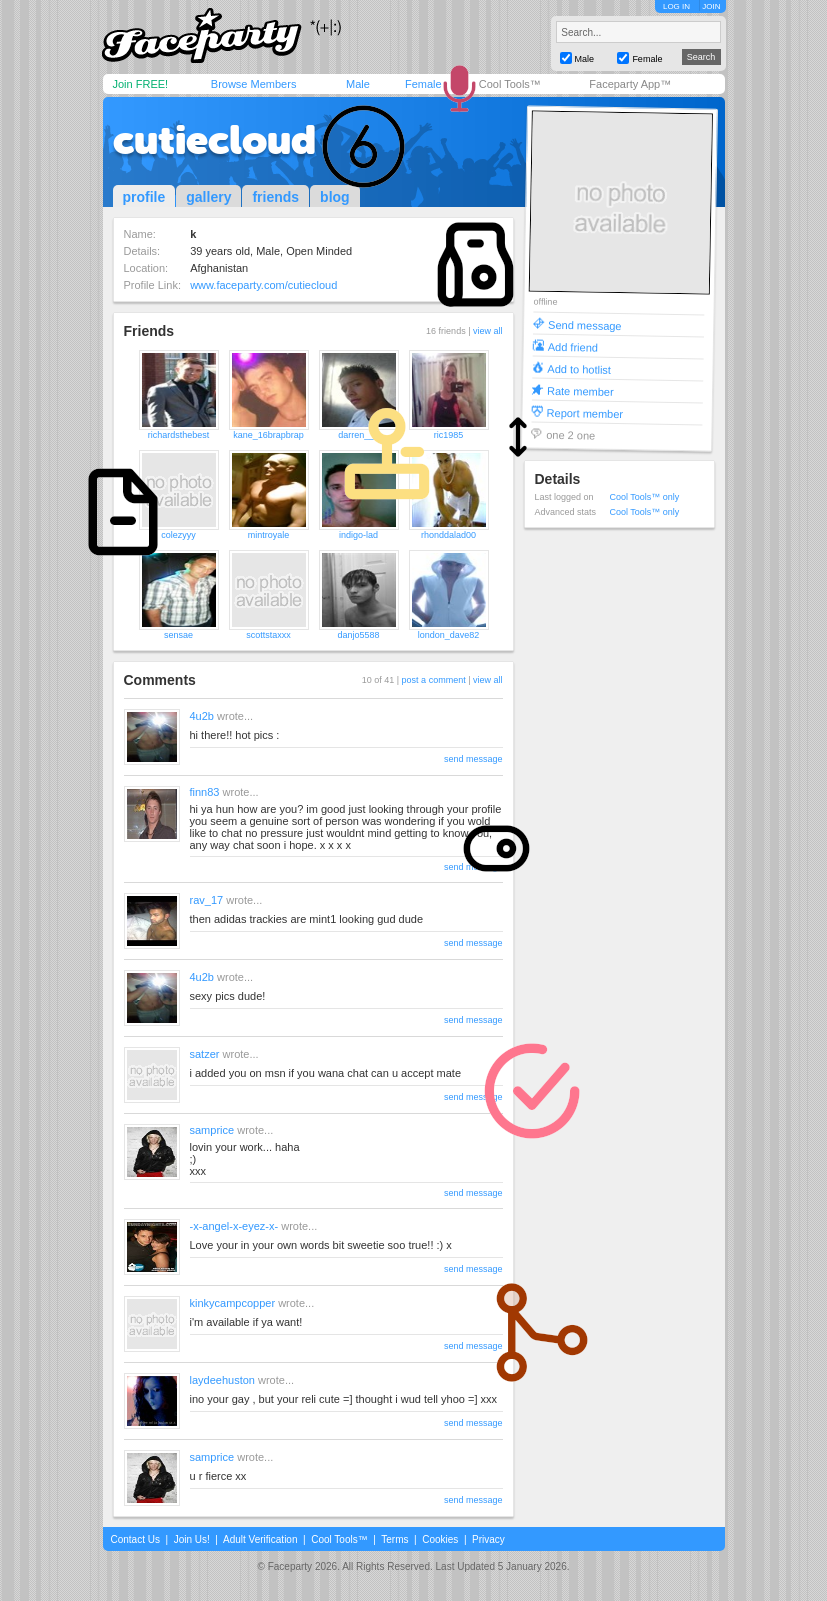  I want to click on toggle switch in the on position, so click(496, 848).